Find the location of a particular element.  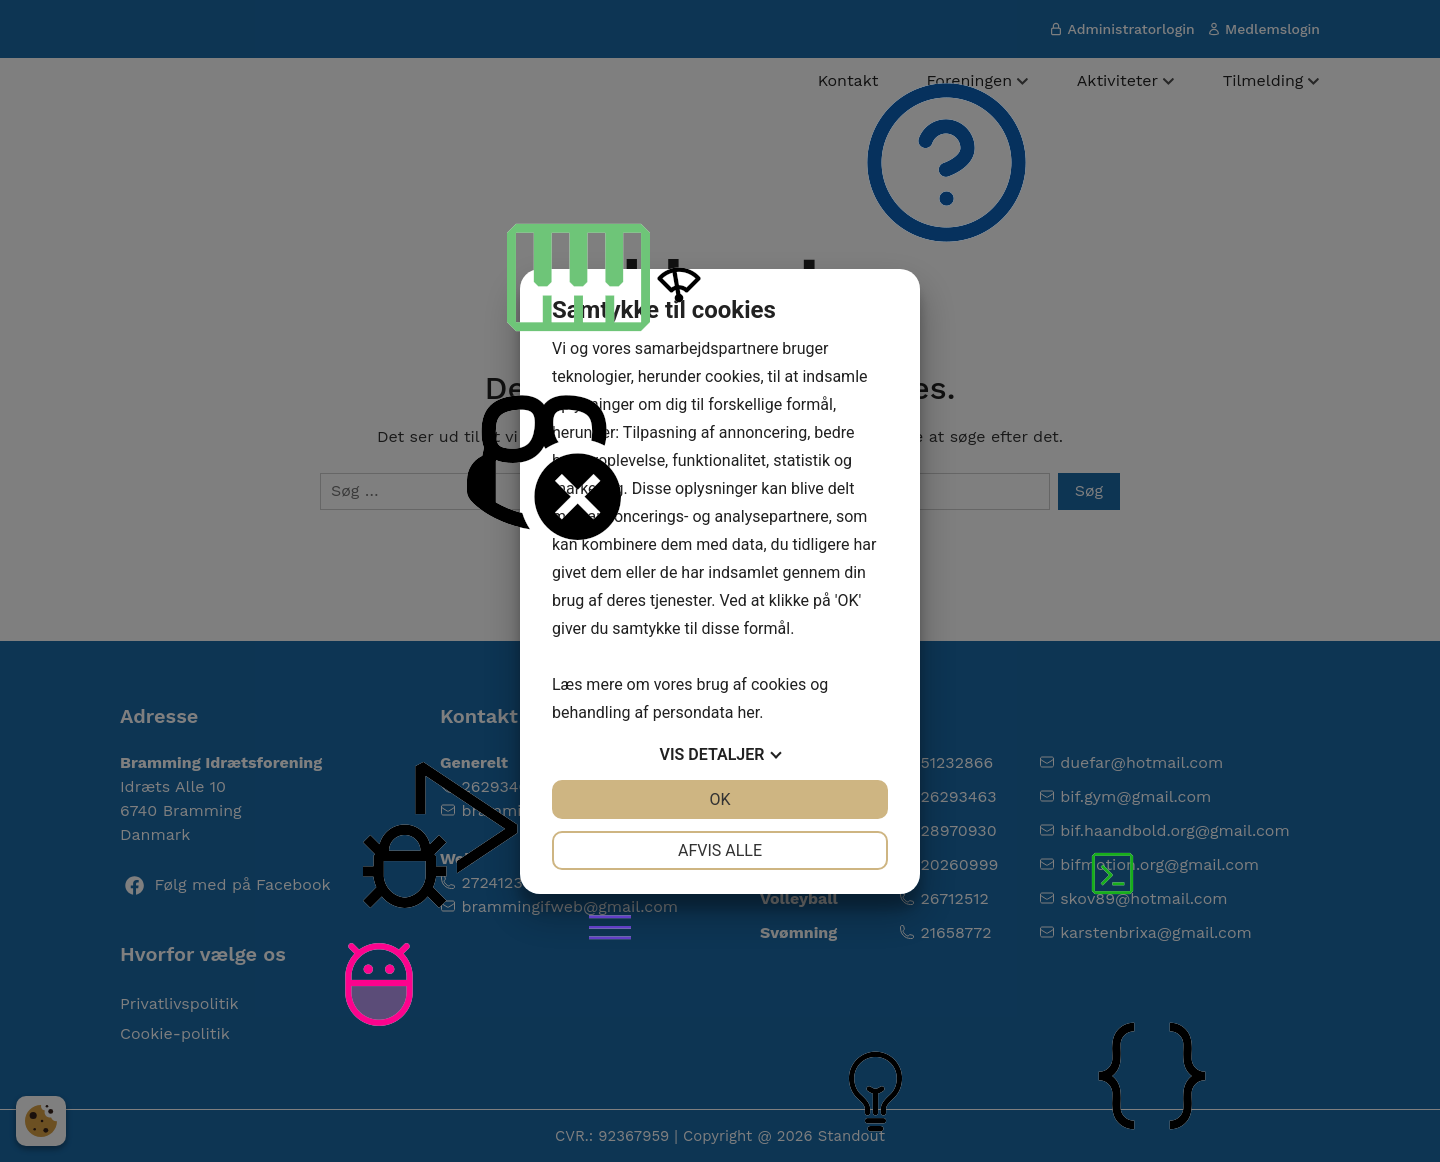

open piano or keyboard instrument tool is located at coordinates (578, 277).